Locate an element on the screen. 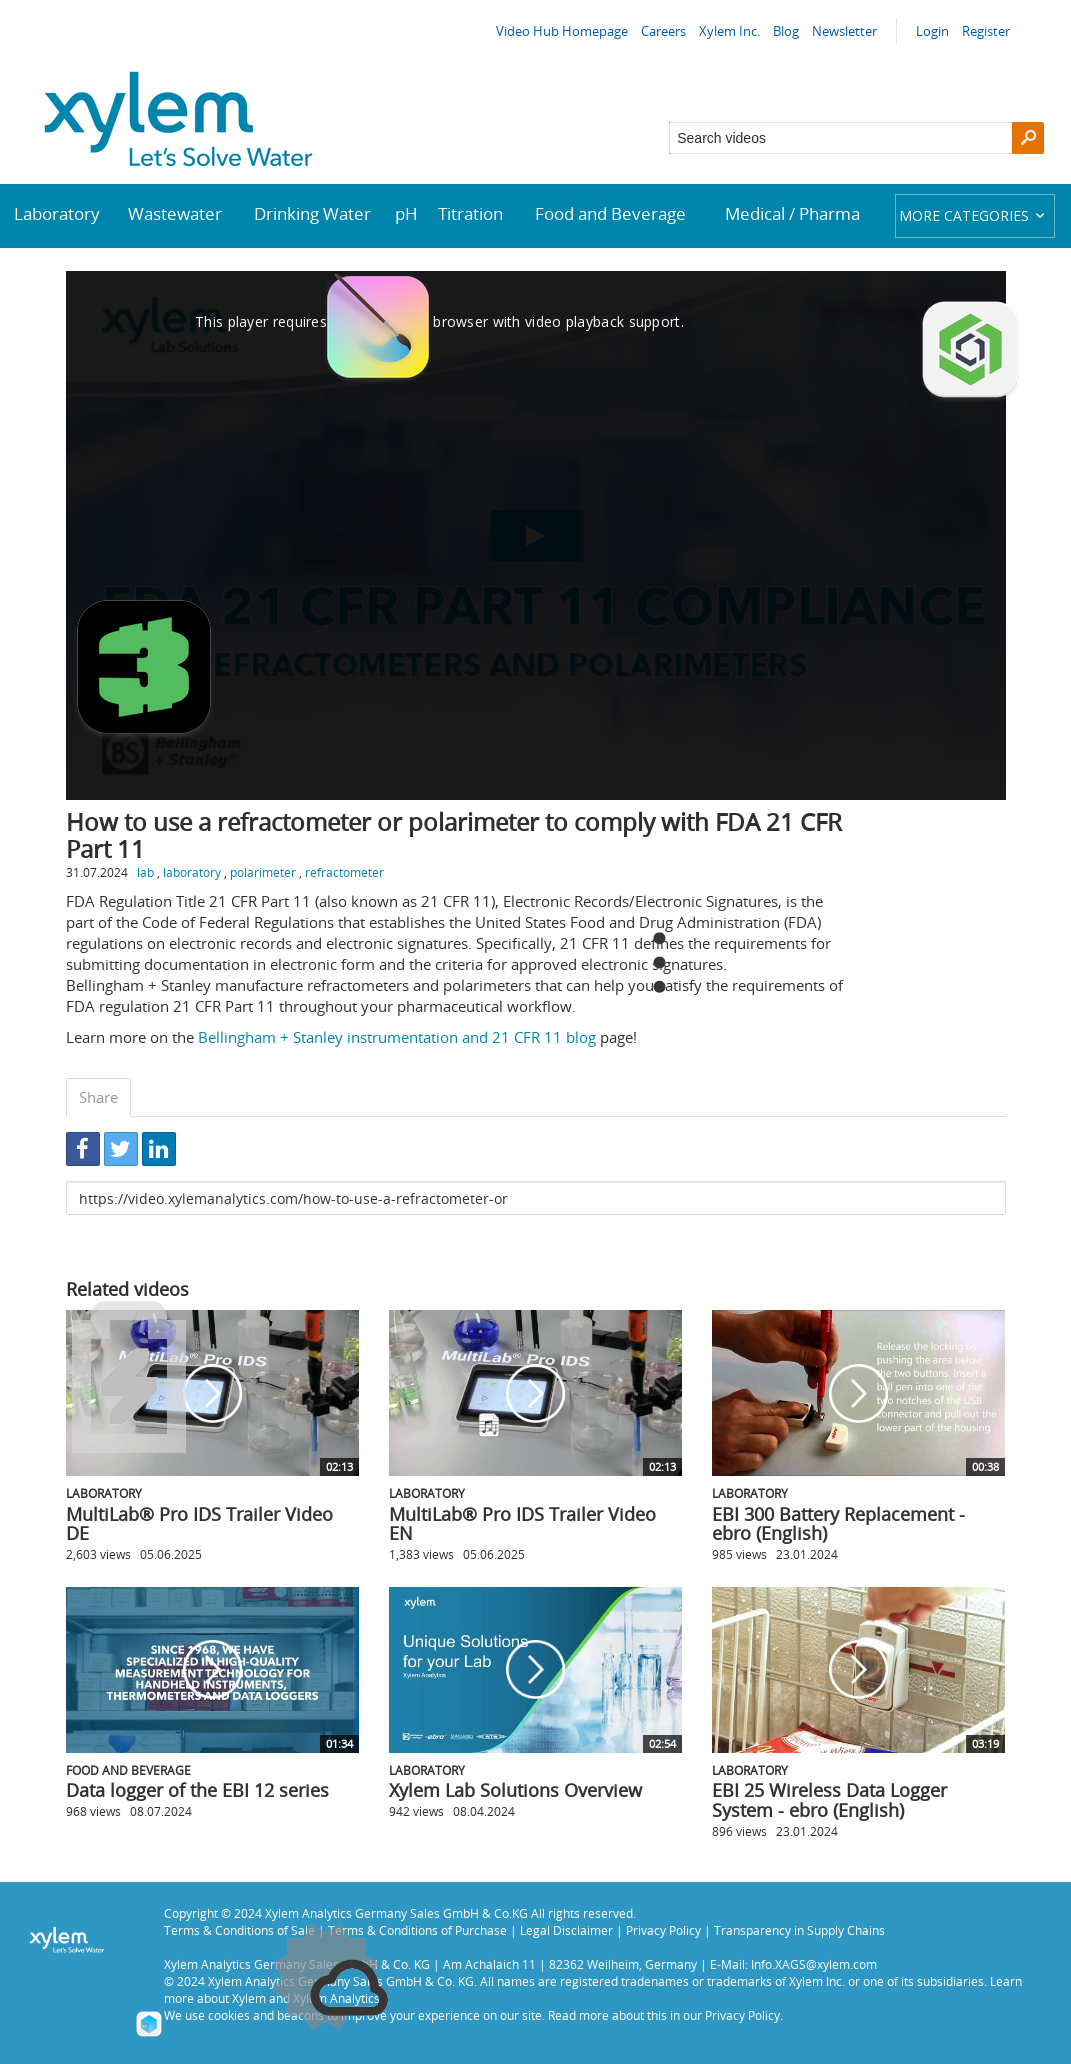 The width and height of the screenshot is (1071, 2064). an iMelody audio file is located at coordinates (489, 1425).